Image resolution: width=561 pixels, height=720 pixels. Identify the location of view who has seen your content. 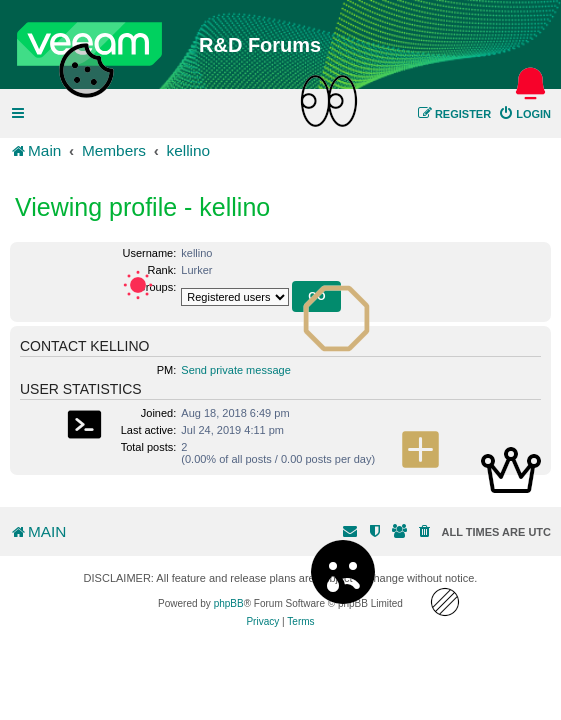
(329, 101).